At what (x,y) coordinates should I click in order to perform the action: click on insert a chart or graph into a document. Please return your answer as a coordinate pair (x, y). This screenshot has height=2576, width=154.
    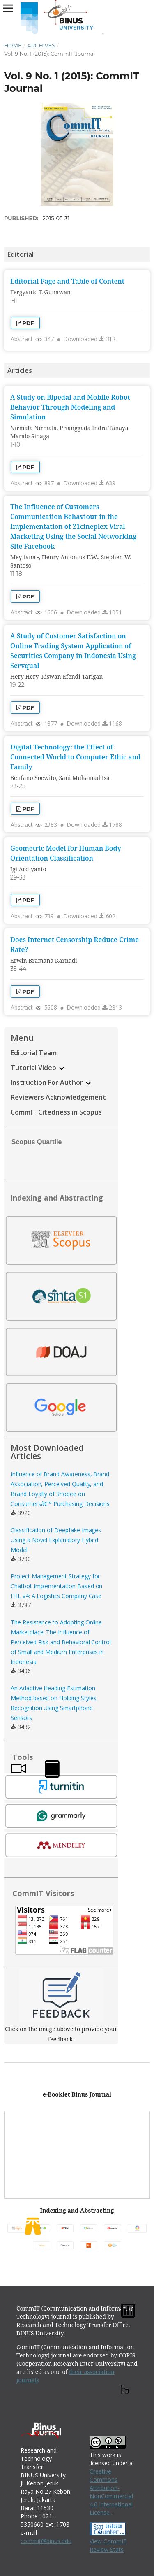
    Looking at the image, I should click on (128, 2311).